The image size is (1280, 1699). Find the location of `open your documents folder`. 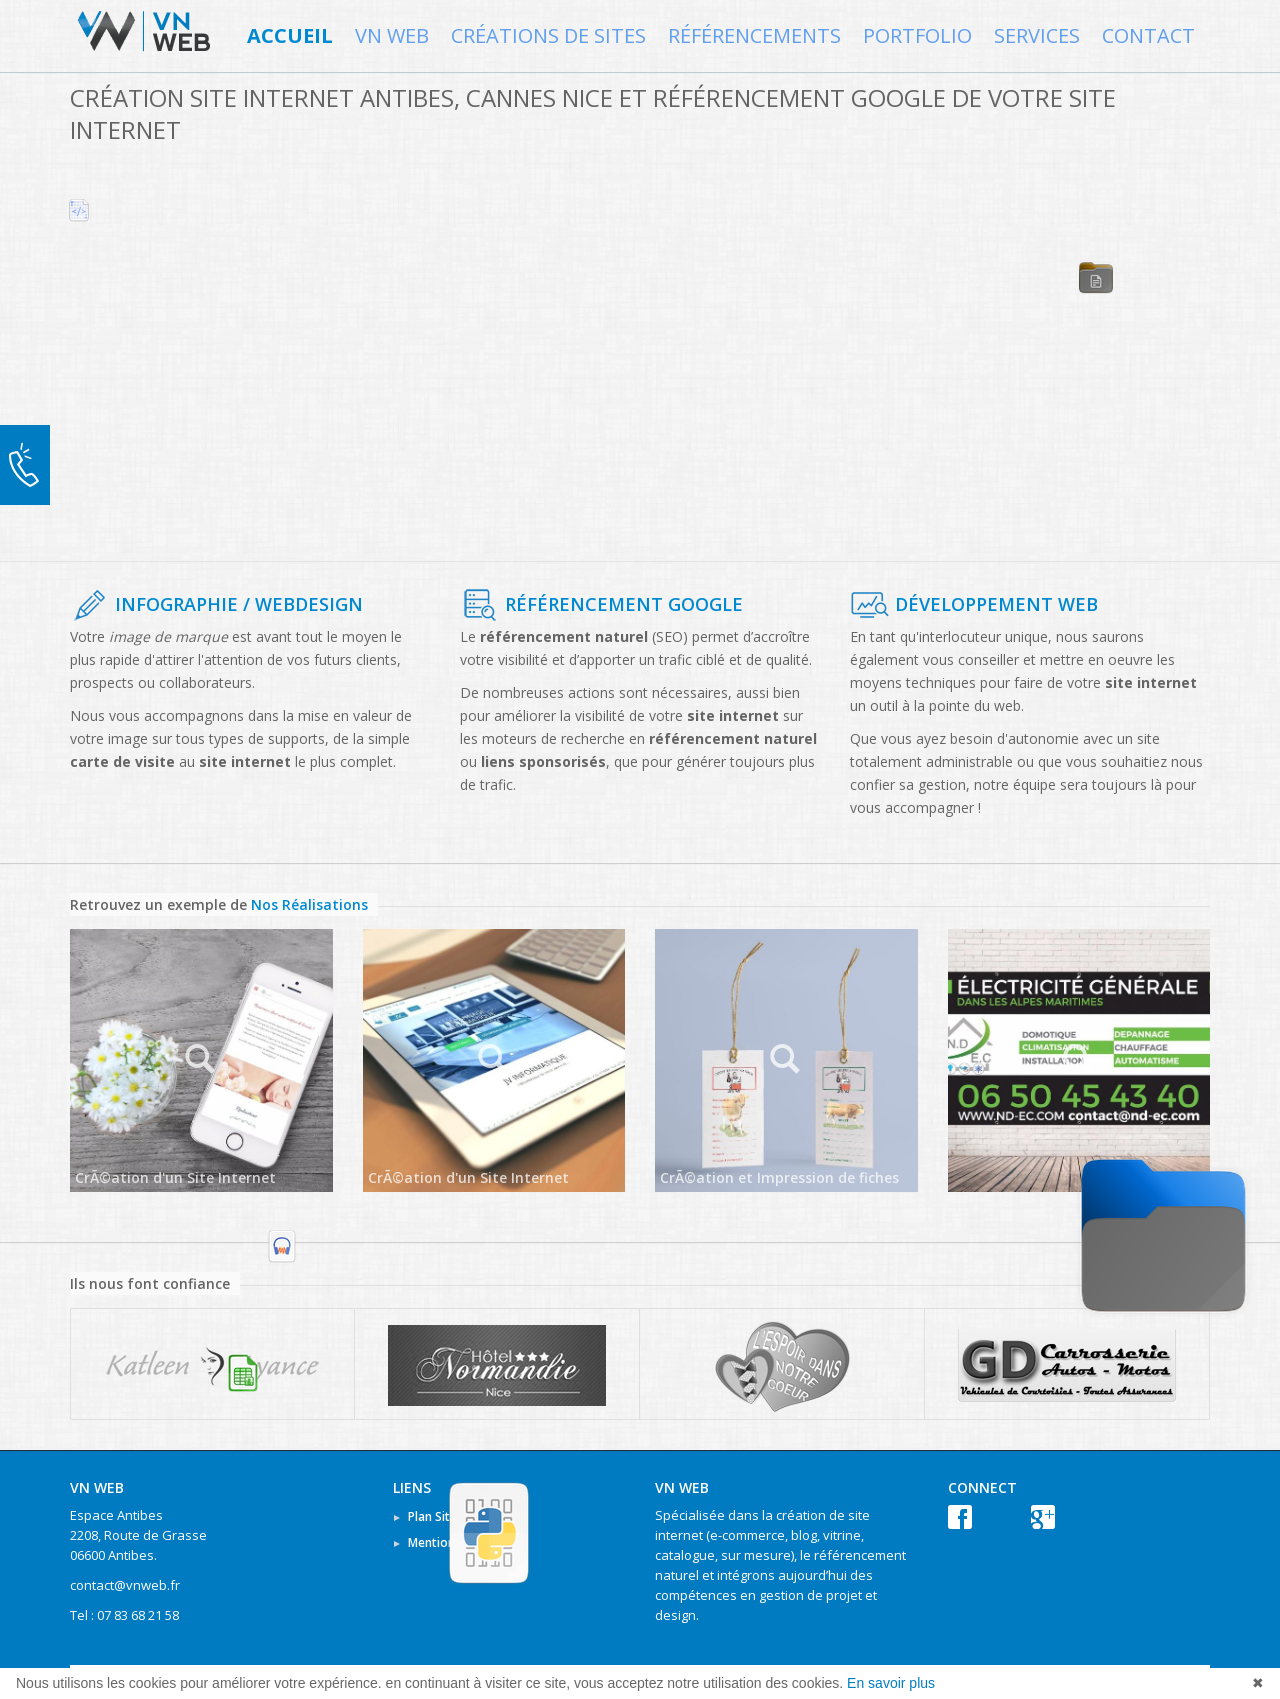

open your documents folder is located at coordinates (1096, 277).